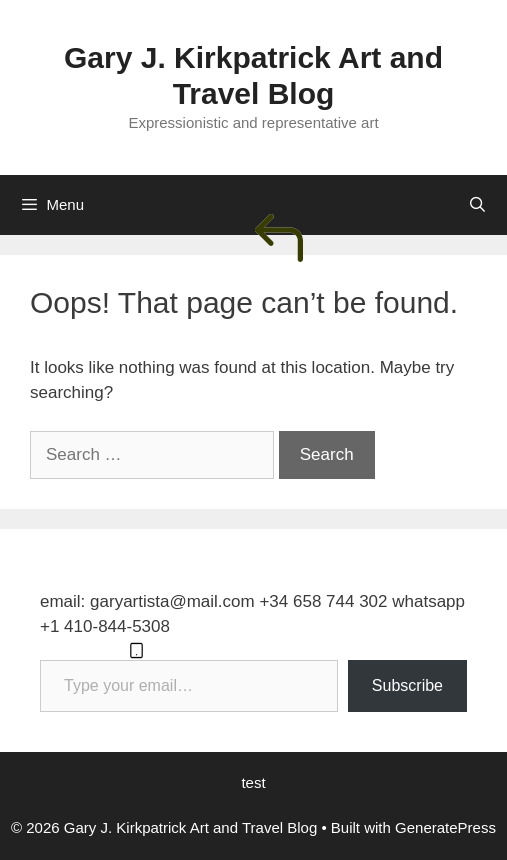 The width and height of the screenshot is (507, 860). What do you see at coordinates (279, 238) in the screenshot?
I see `go back to the previous screen` at bounding box center [279, 238].